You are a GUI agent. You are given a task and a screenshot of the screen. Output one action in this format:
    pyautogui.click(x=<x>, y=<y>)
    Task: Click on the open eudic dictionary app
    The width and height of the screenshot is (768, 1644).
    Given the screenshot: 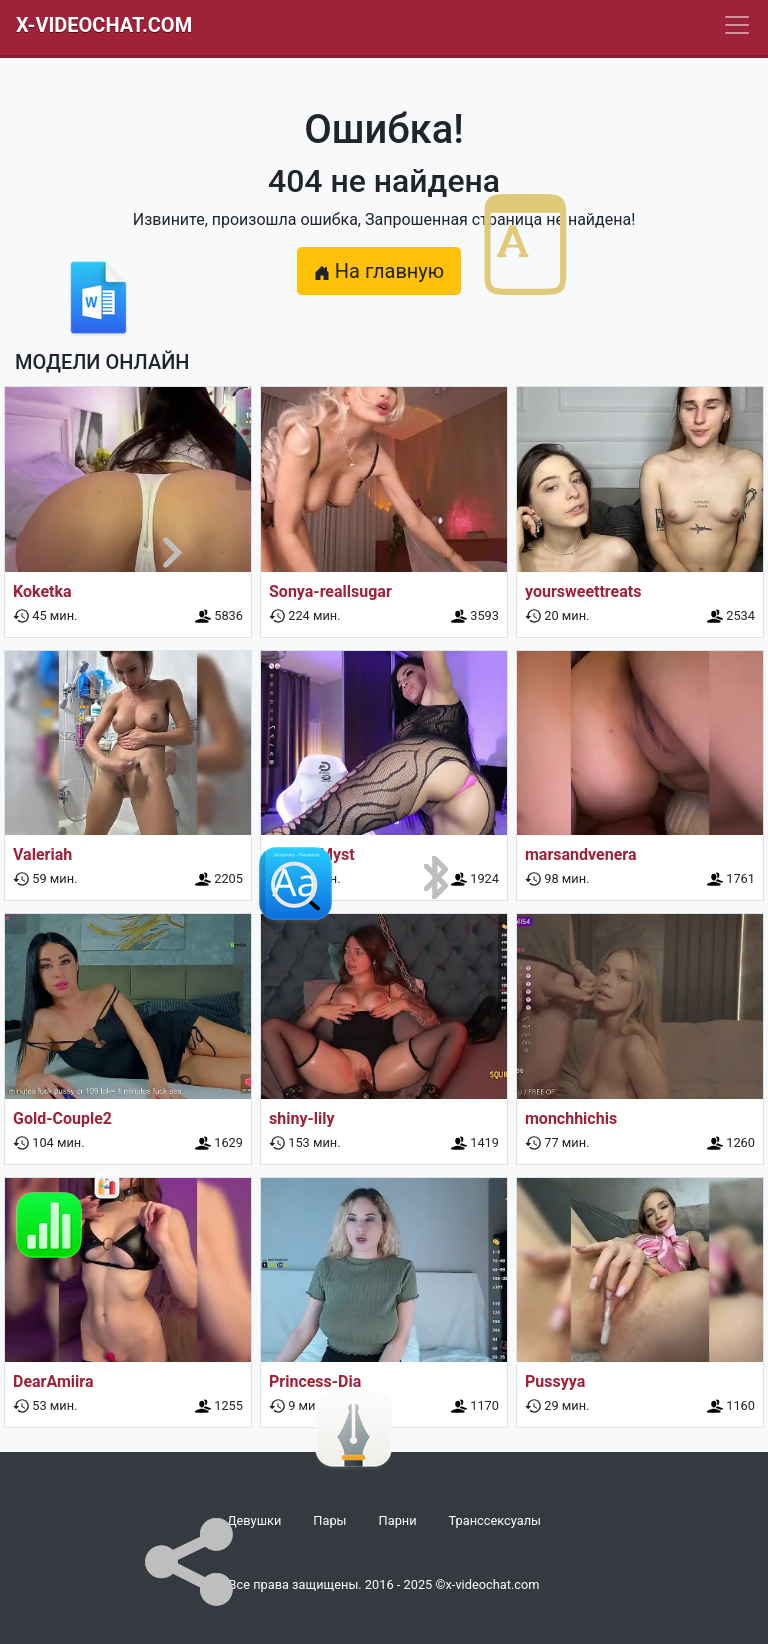 What is the action you would take?
    pyautogui.click(x=295, y=883)
    